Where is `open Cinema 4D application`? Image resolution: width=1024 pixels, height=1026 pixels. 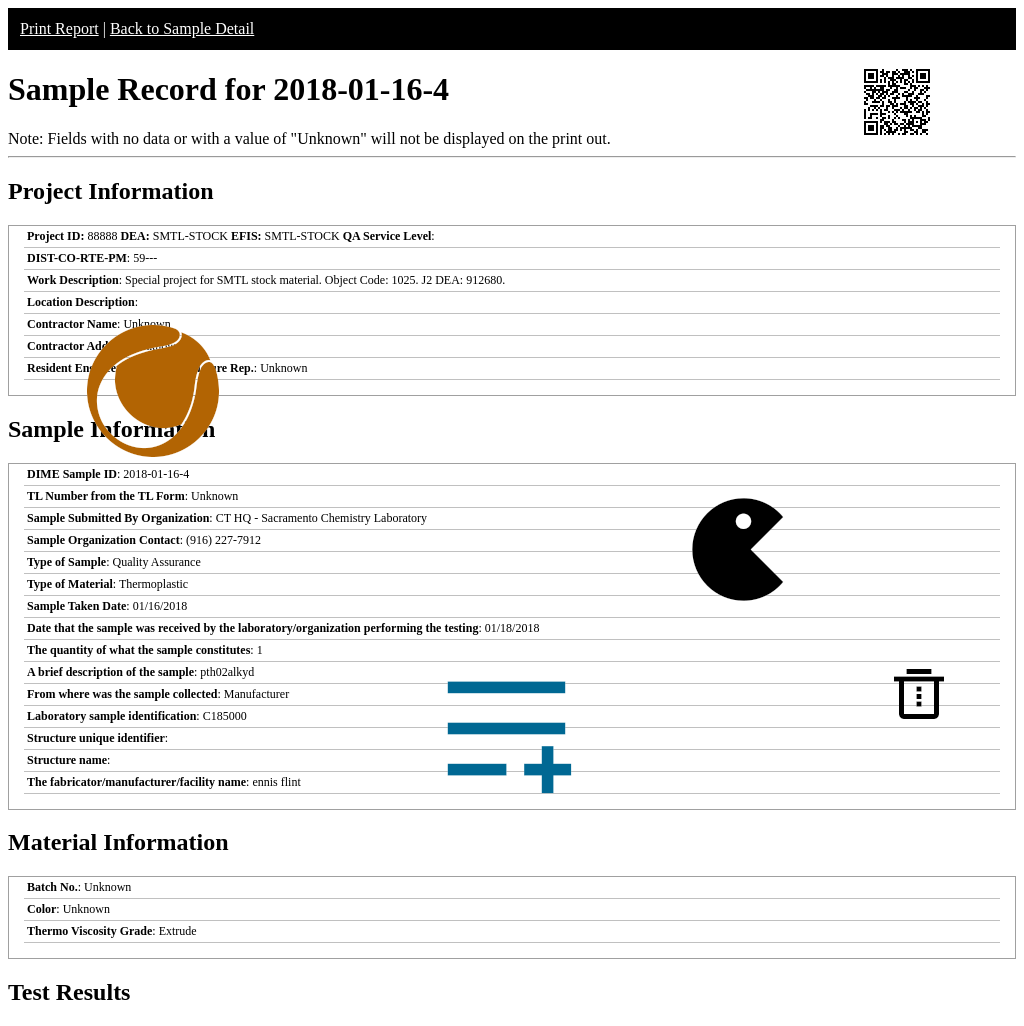 open Cinema 4D application is located at coordinates (153, 391).